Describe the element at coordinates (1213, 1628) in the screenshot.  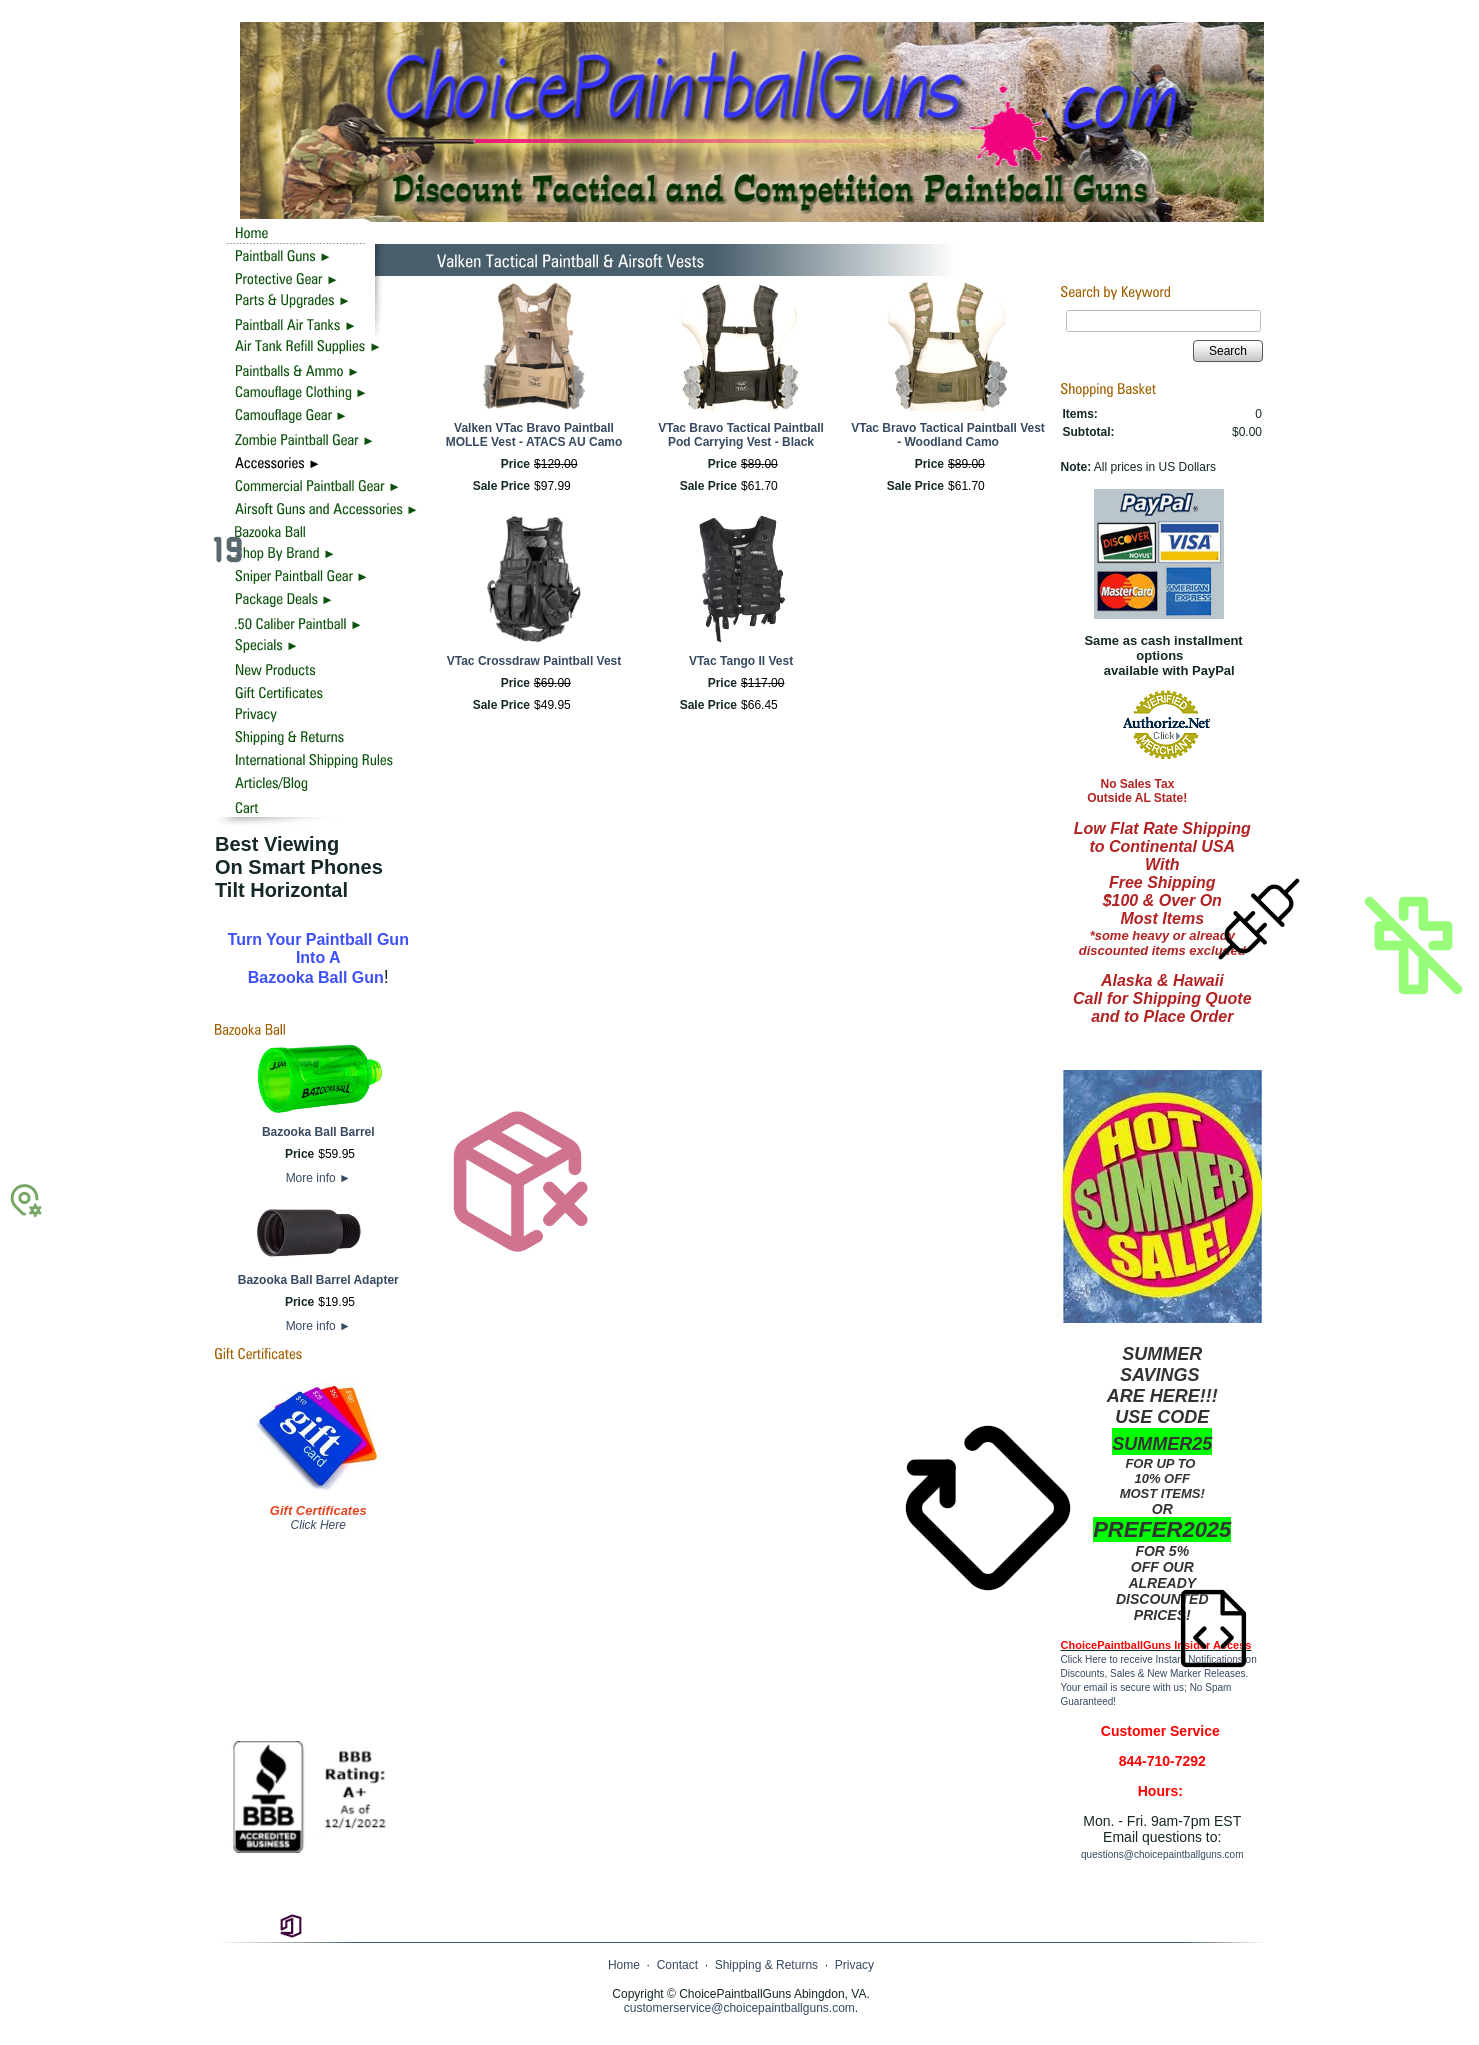
I see `view source code file` at that location.